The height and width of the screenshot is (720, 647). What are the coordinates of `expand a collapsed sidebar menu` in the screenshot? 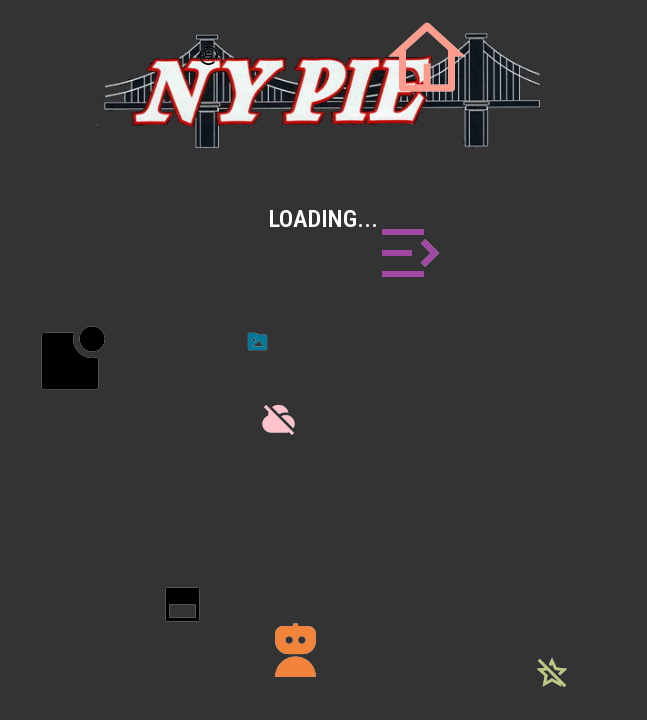 It's located at (409, 253).